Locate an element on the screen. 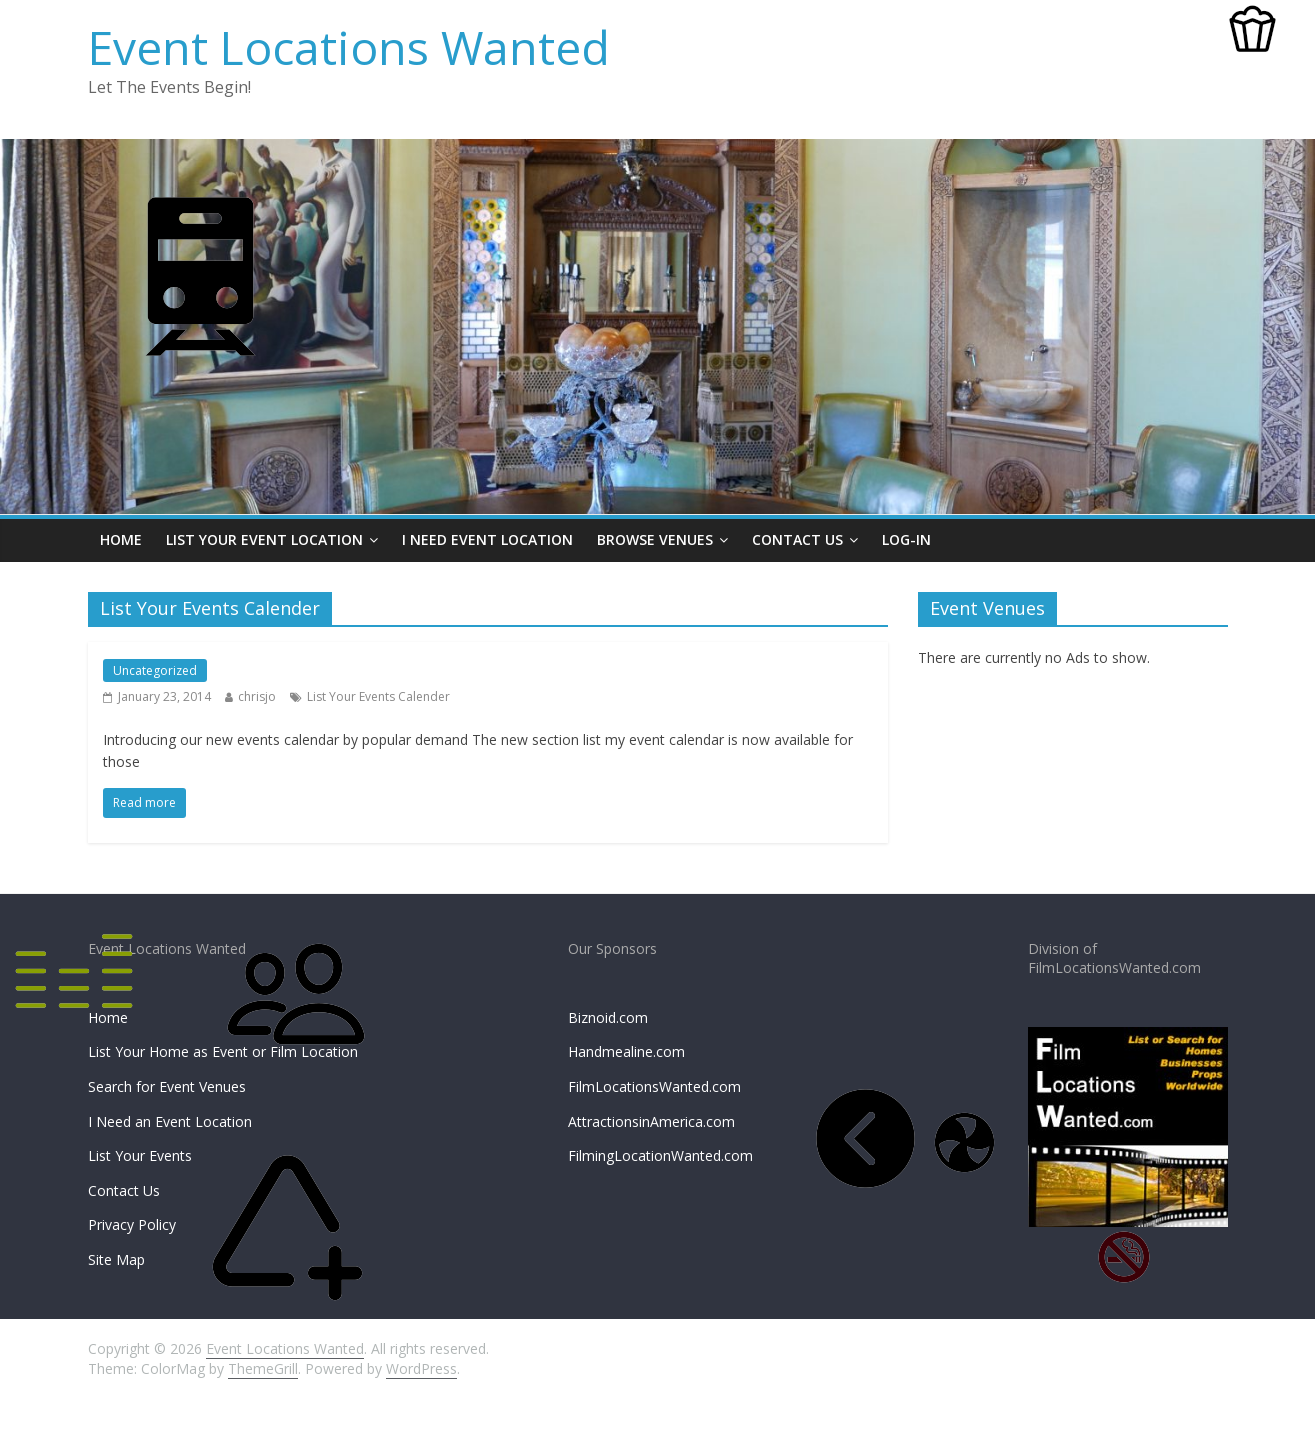  go back to the previous screen is located at coordinates (865, 1138).